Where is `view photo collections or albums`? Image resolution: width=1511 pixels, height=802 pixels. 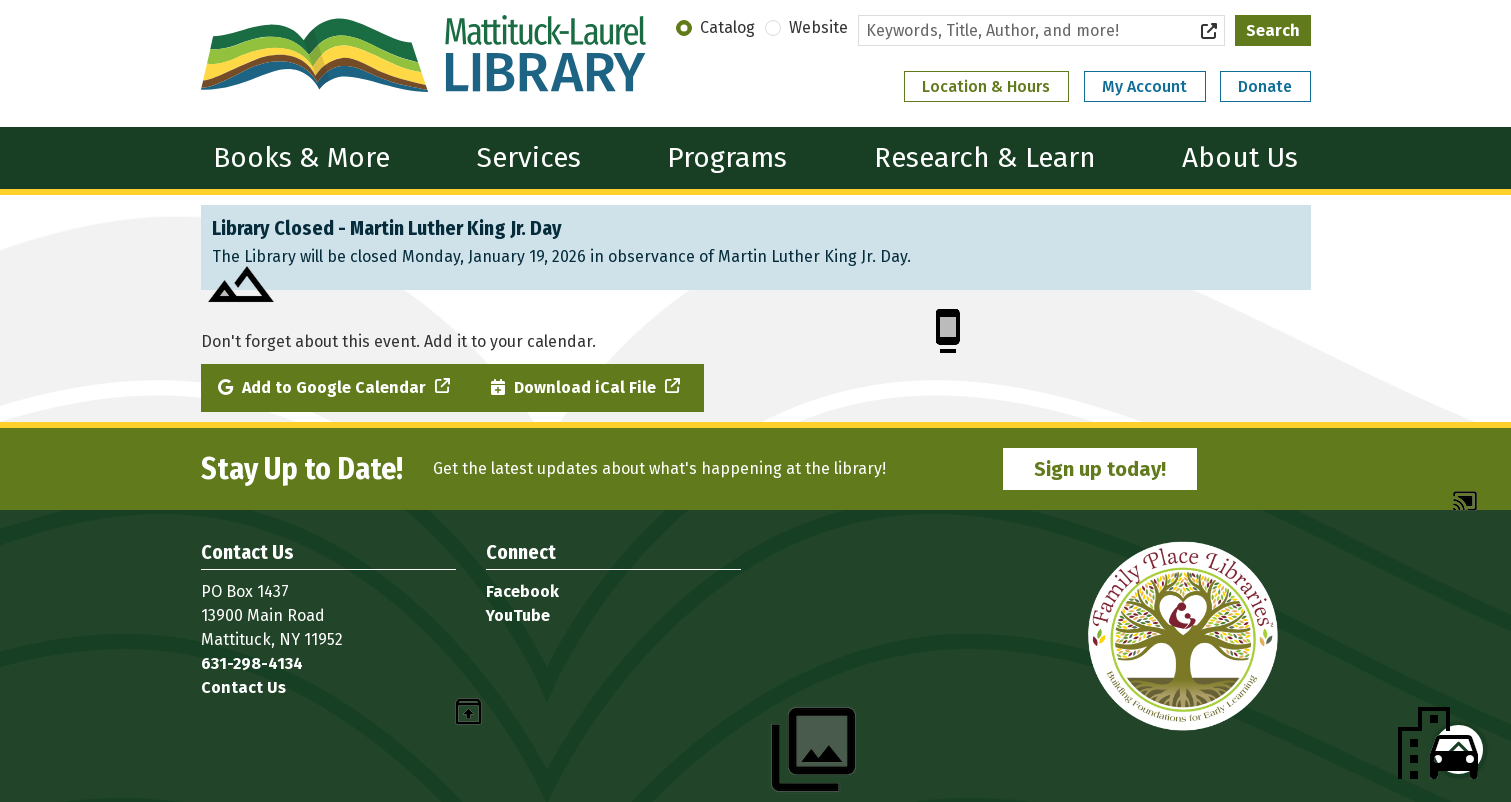
view photo collections or albums is located at coordinates (813, 749).